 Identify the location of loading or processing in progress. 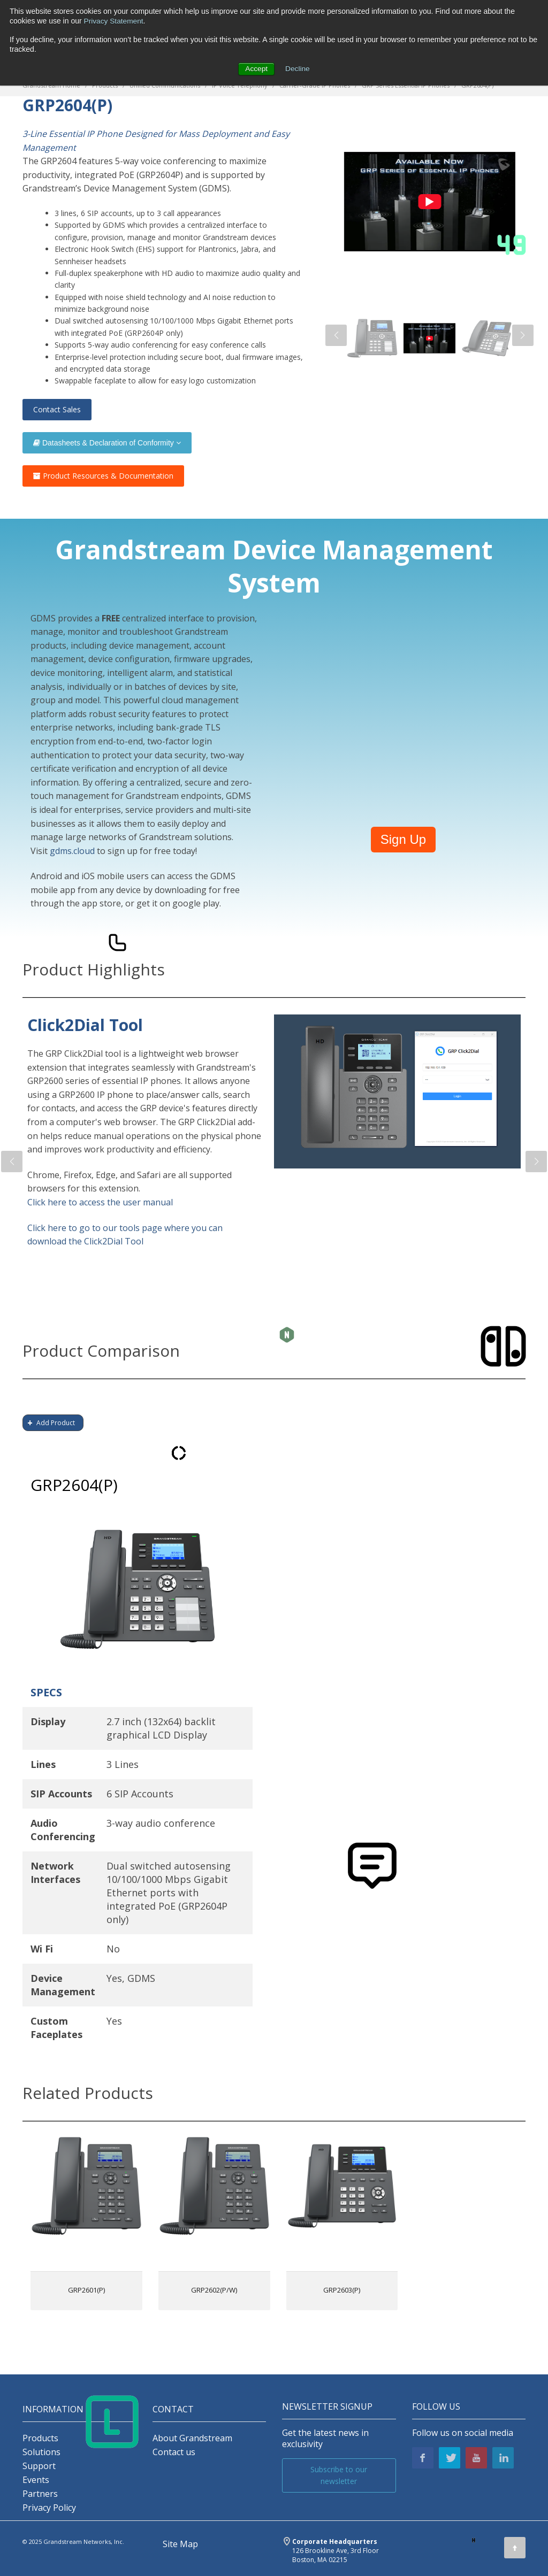
(179, 1453).